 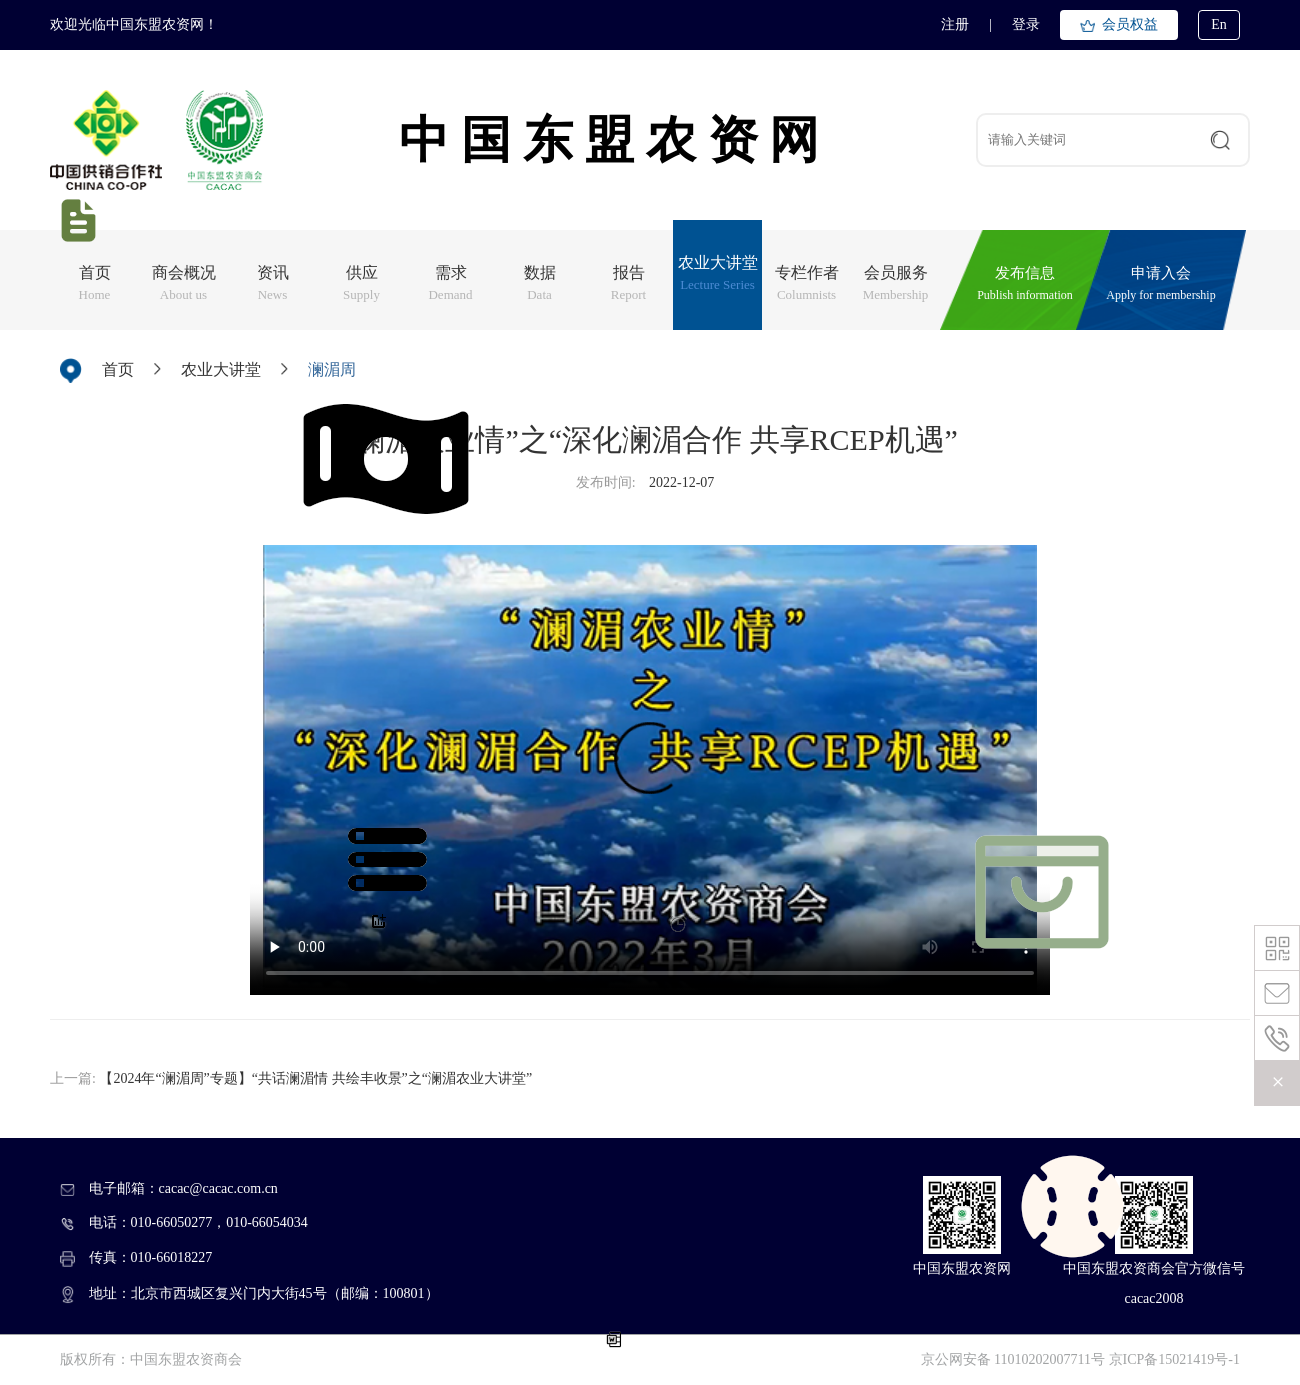 I want to click on view payment or transaction history, so click(x=386, y=459).